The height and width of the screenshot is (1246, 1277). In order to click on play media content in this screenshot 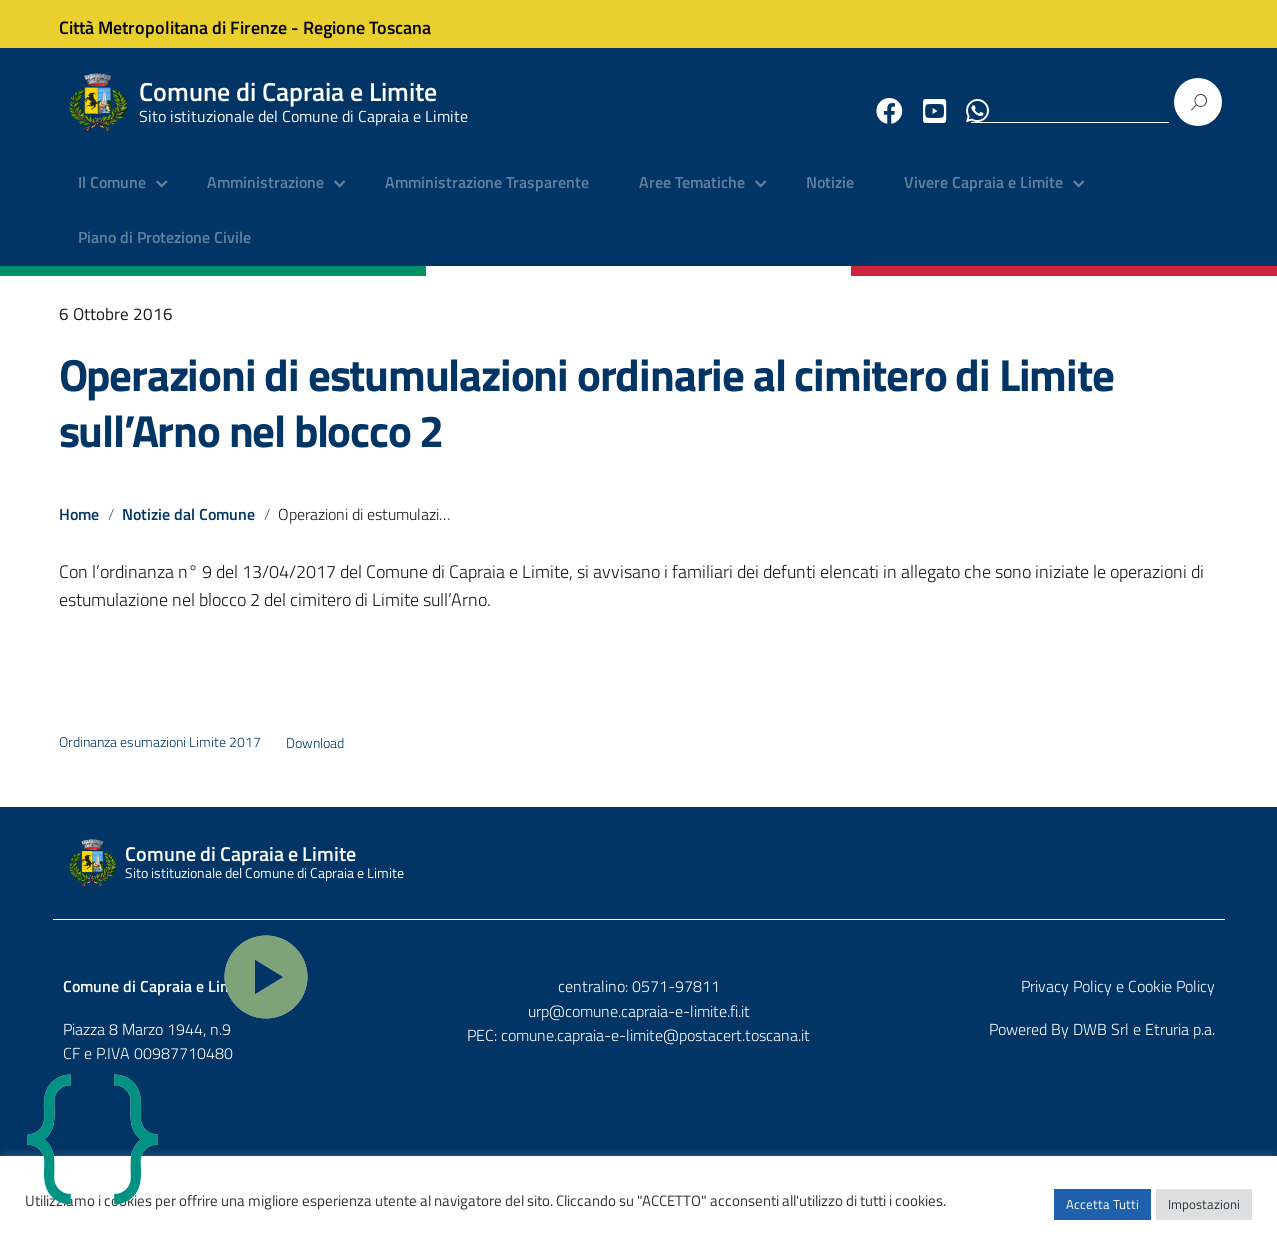, I will do `click(266, 977)`.